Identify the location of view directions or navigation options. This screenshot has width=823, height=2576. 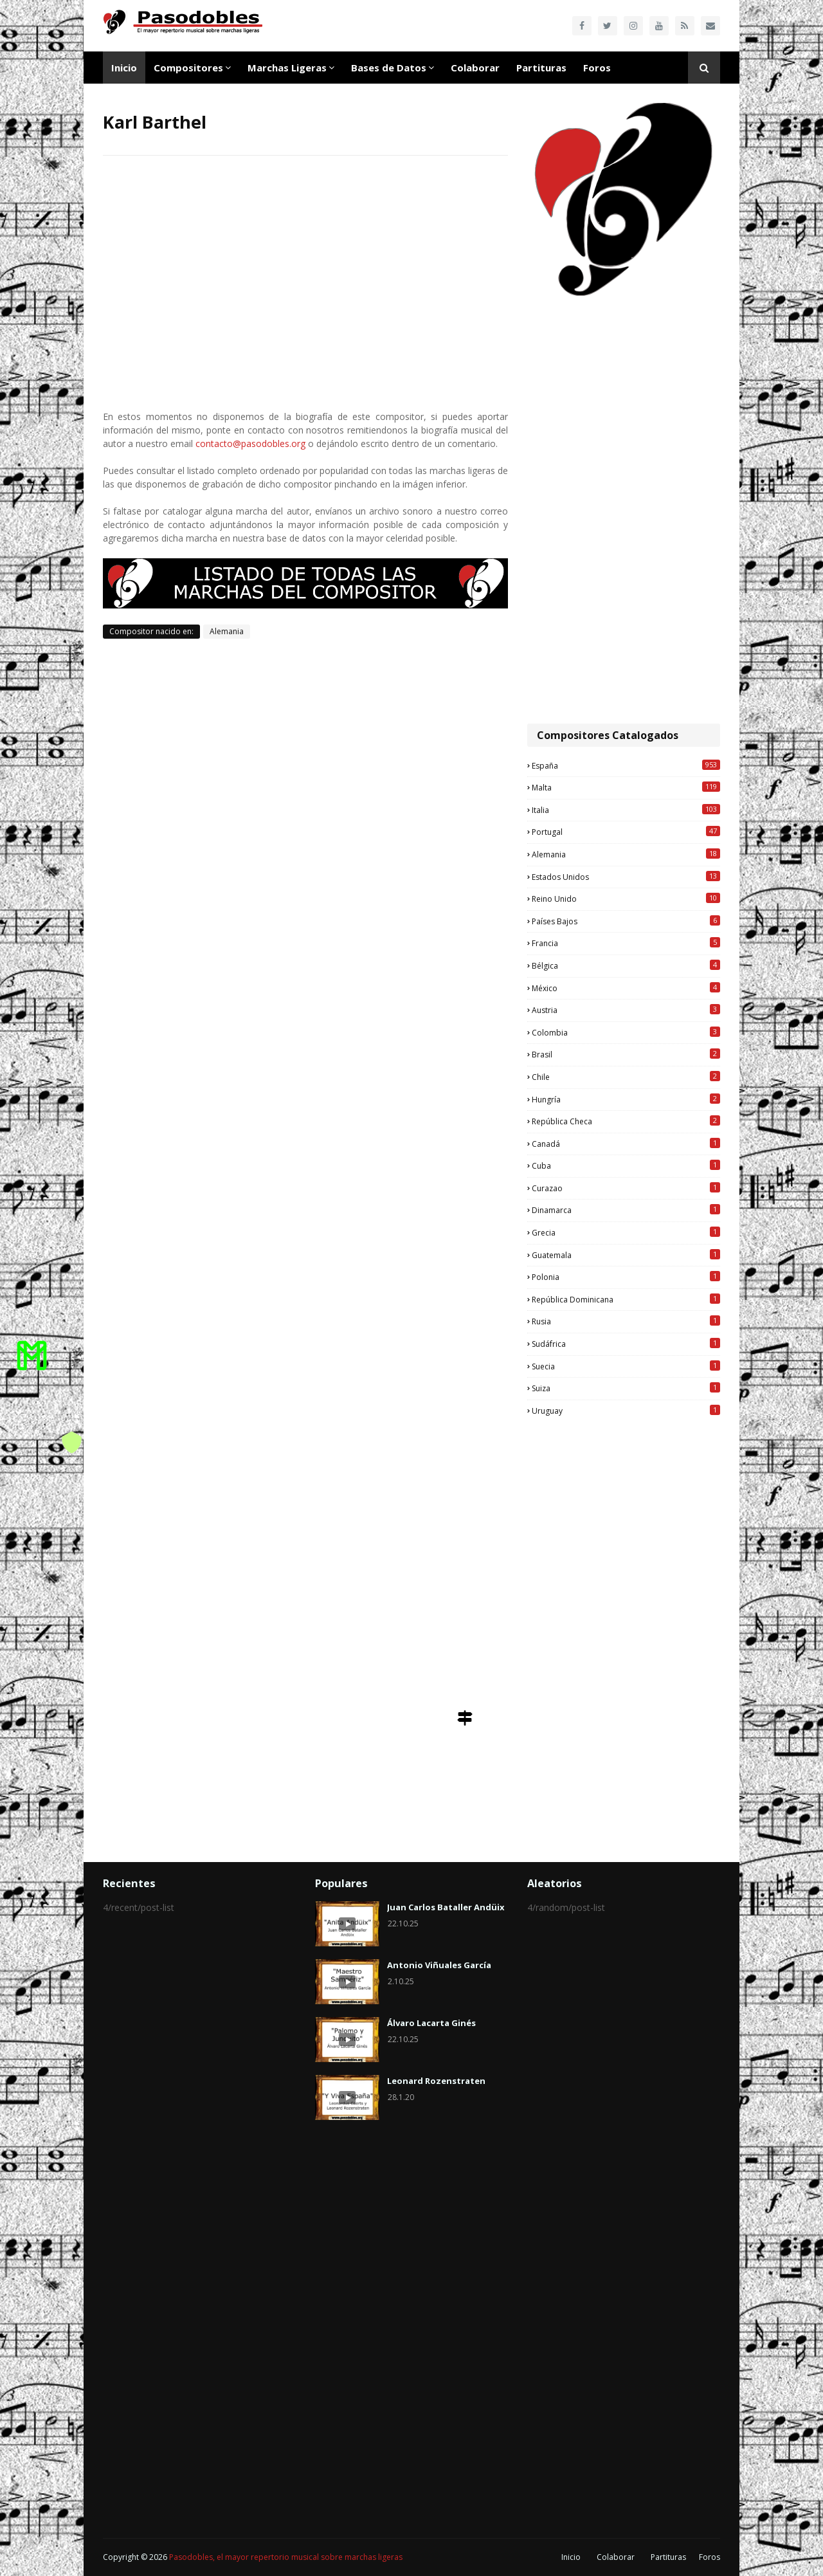
(465, 1718).